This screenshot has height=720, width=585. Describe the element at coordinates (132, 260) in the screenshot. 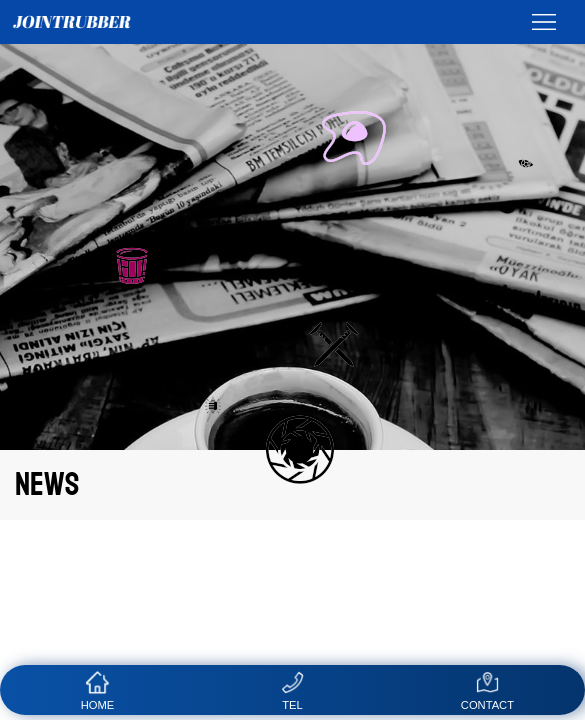

I see `indicates a full inventory or storage container` at that location.